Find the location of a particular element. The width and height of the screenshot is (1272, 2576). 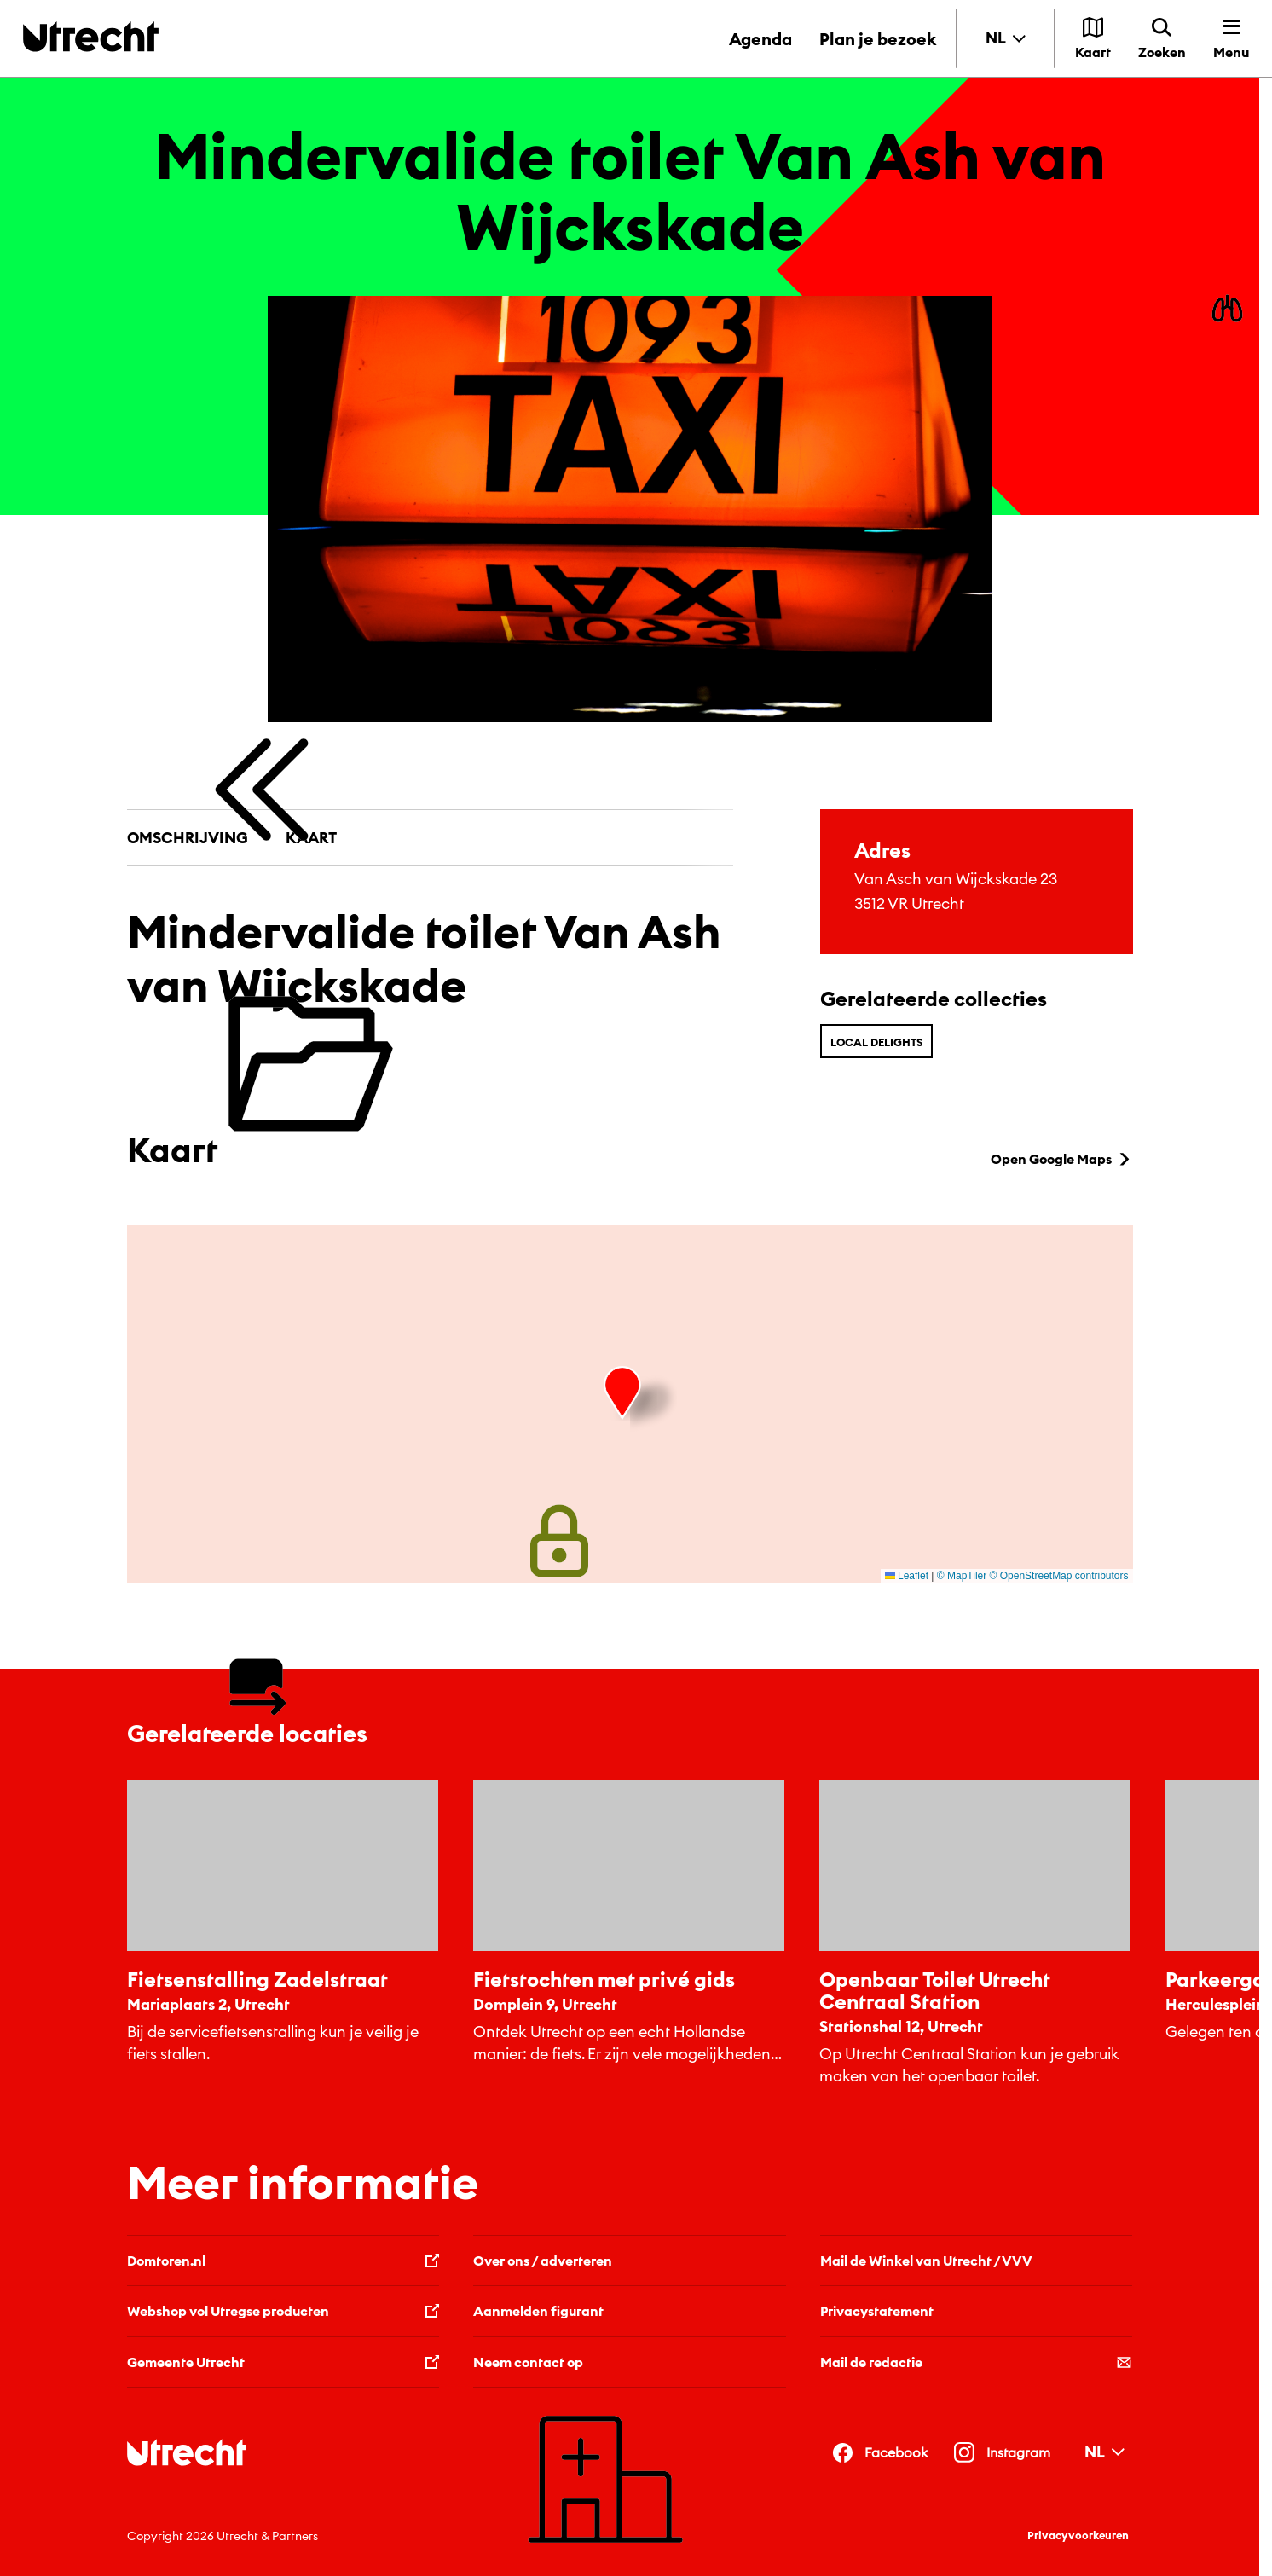

access respiratory health information is located at coordinates (1227, 308).